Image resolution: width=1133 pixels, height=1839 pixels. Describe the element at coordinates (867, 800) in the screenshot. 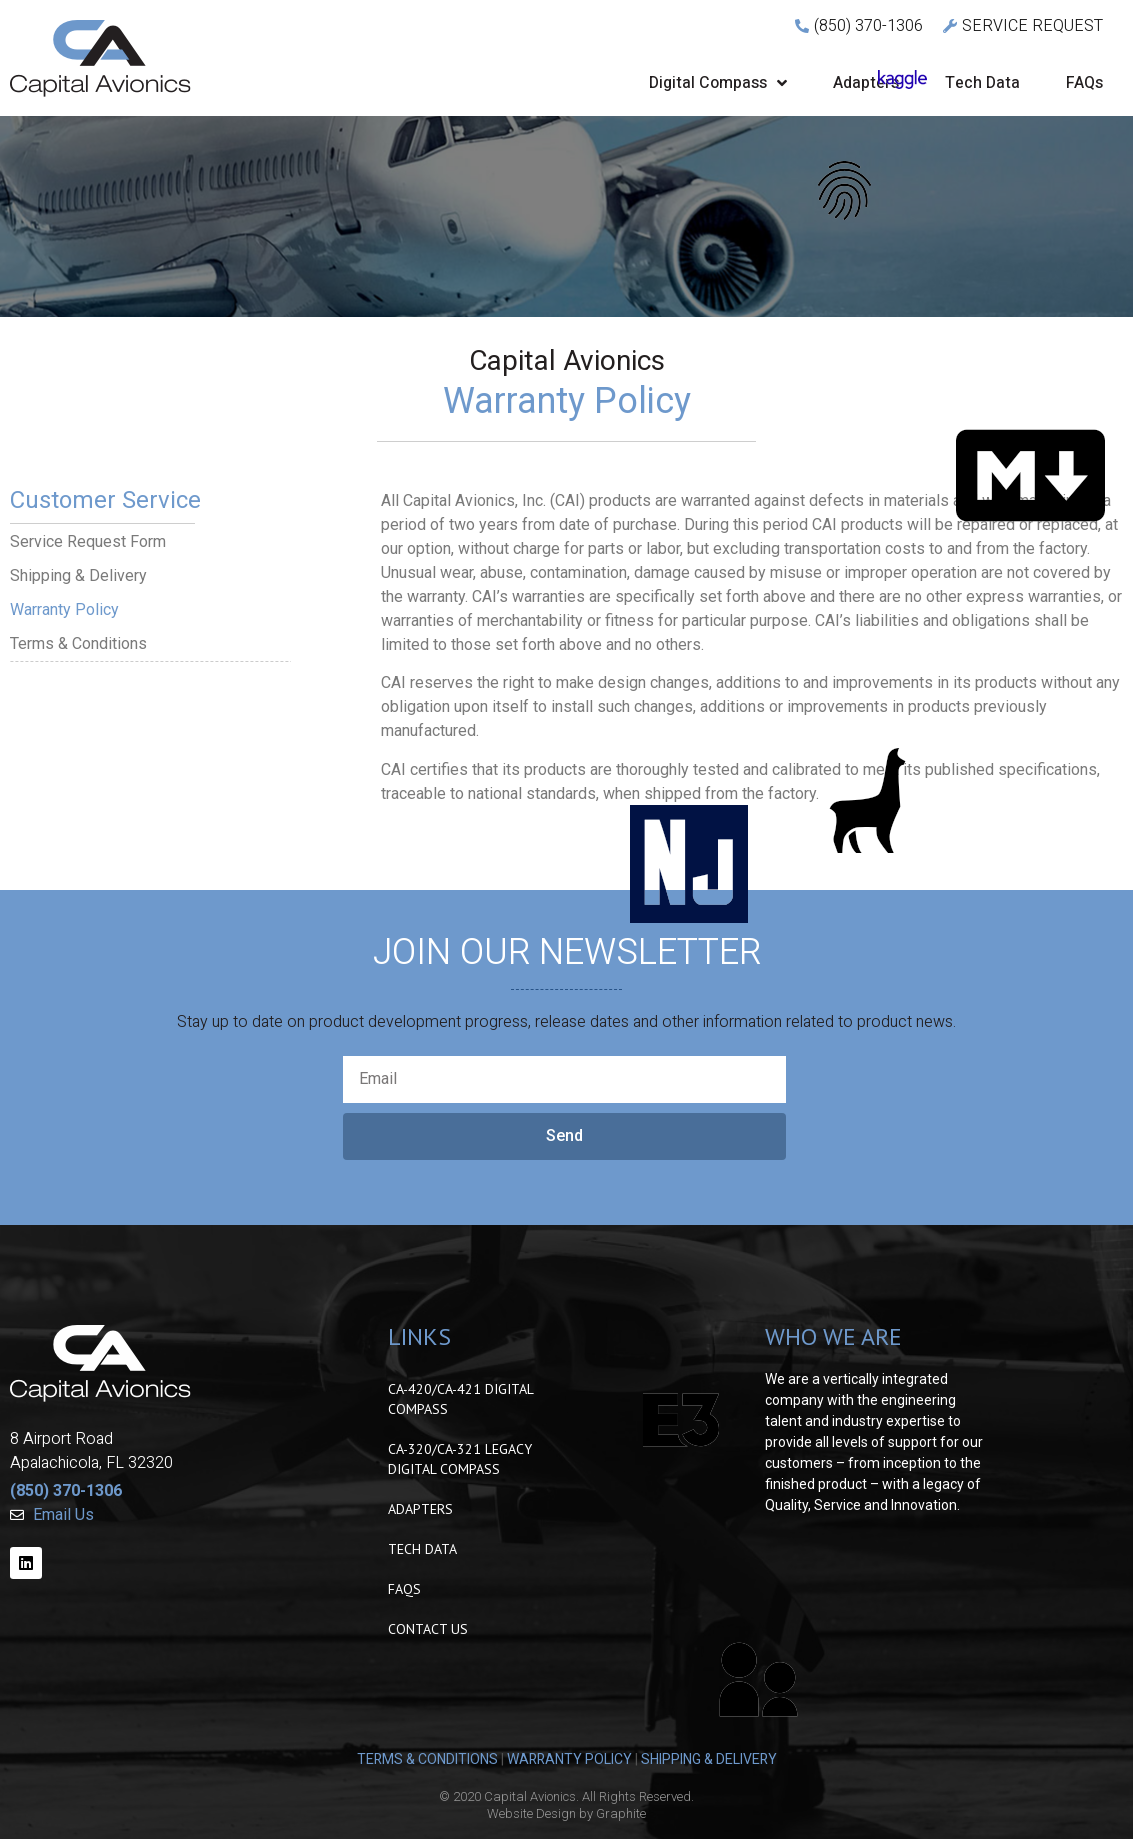

I see `tina cms logo` at that location.